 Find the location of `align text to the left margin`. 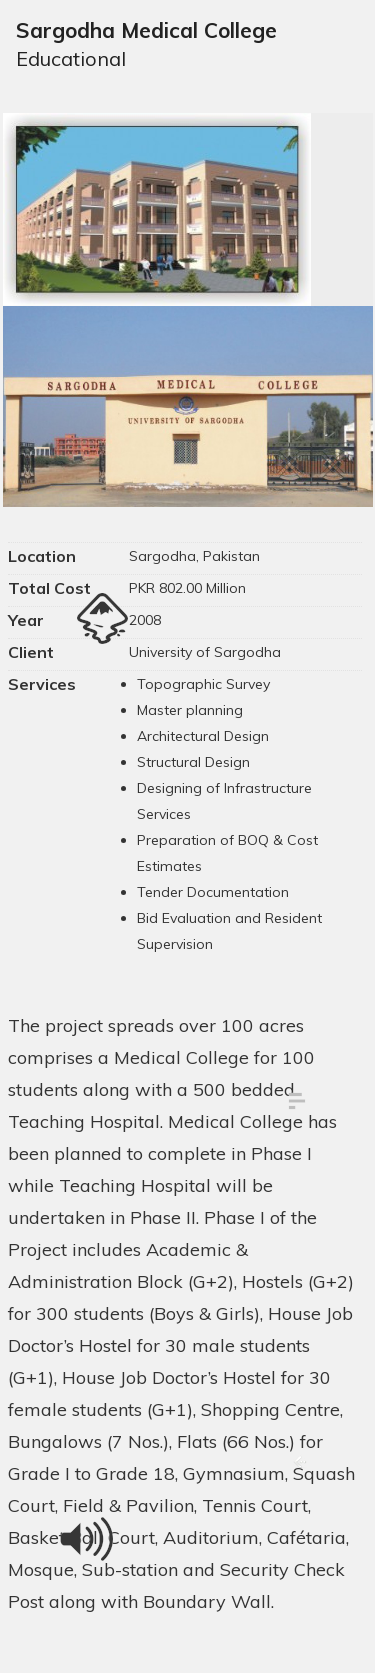

align text to the left margin is located at coordinates (297, 1101).